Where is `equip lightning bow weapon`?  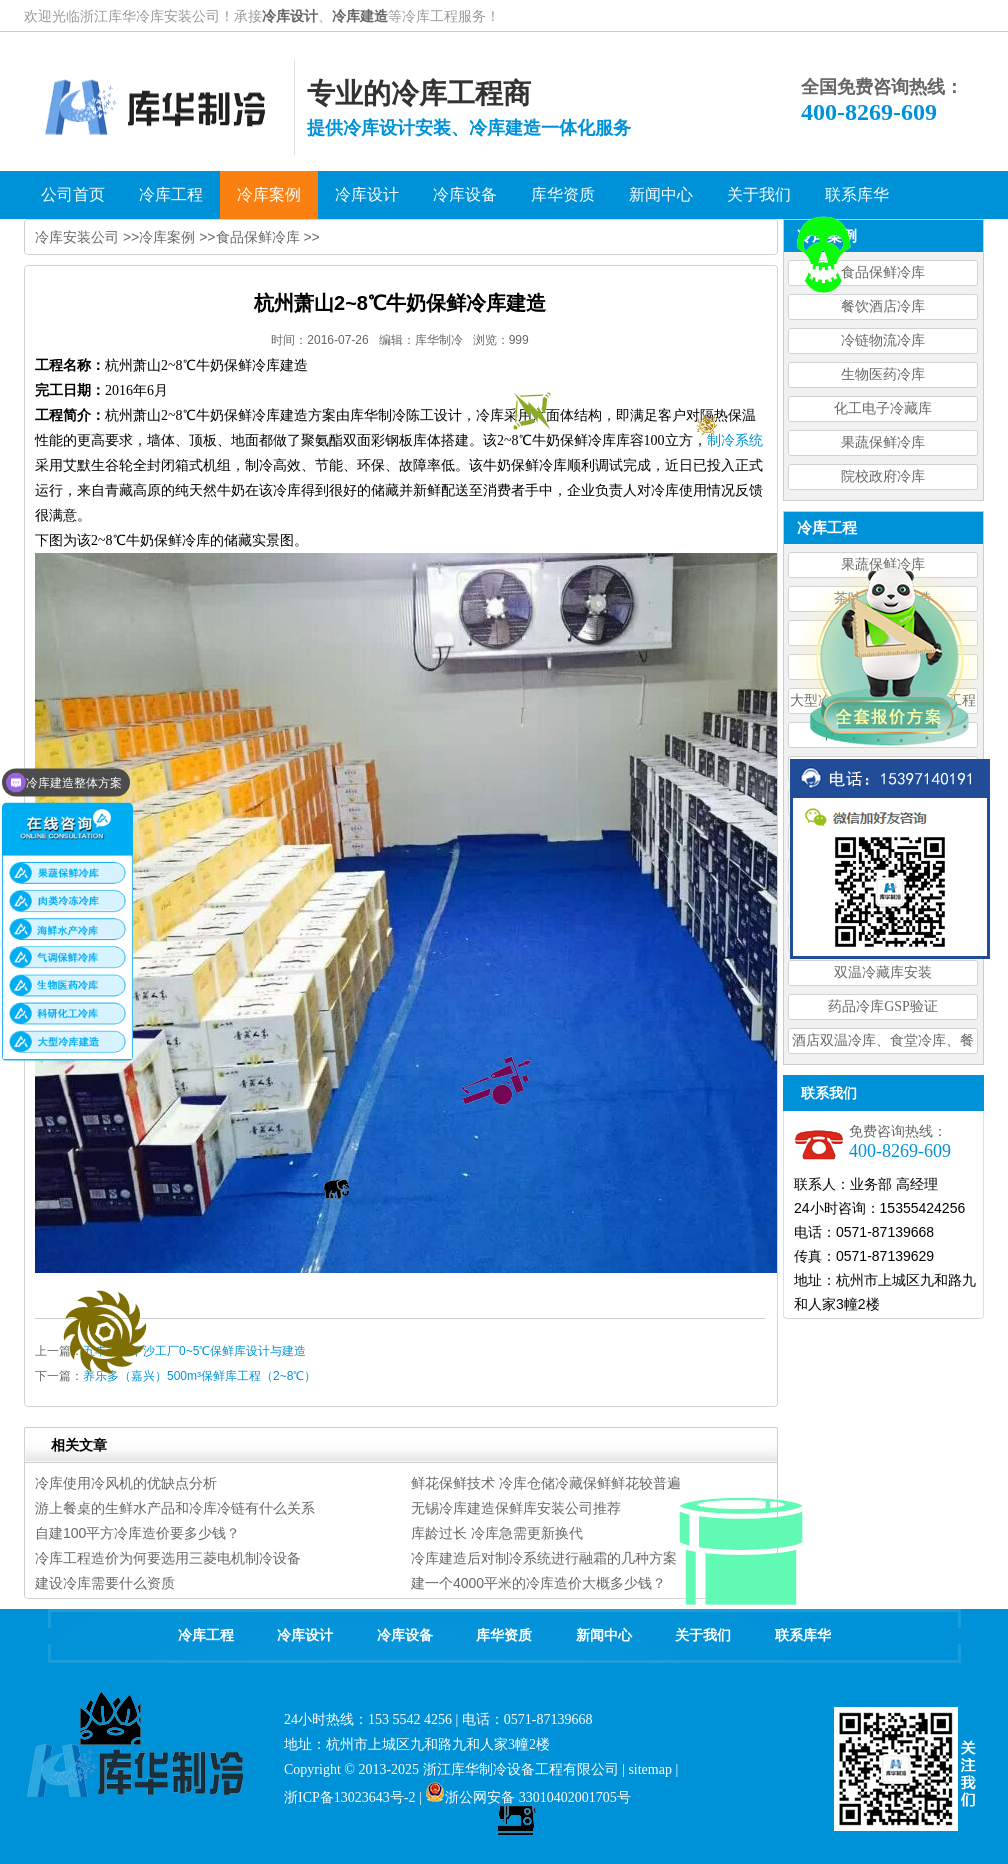 equip lightning bow weapon is located at coordinates (532, 411).